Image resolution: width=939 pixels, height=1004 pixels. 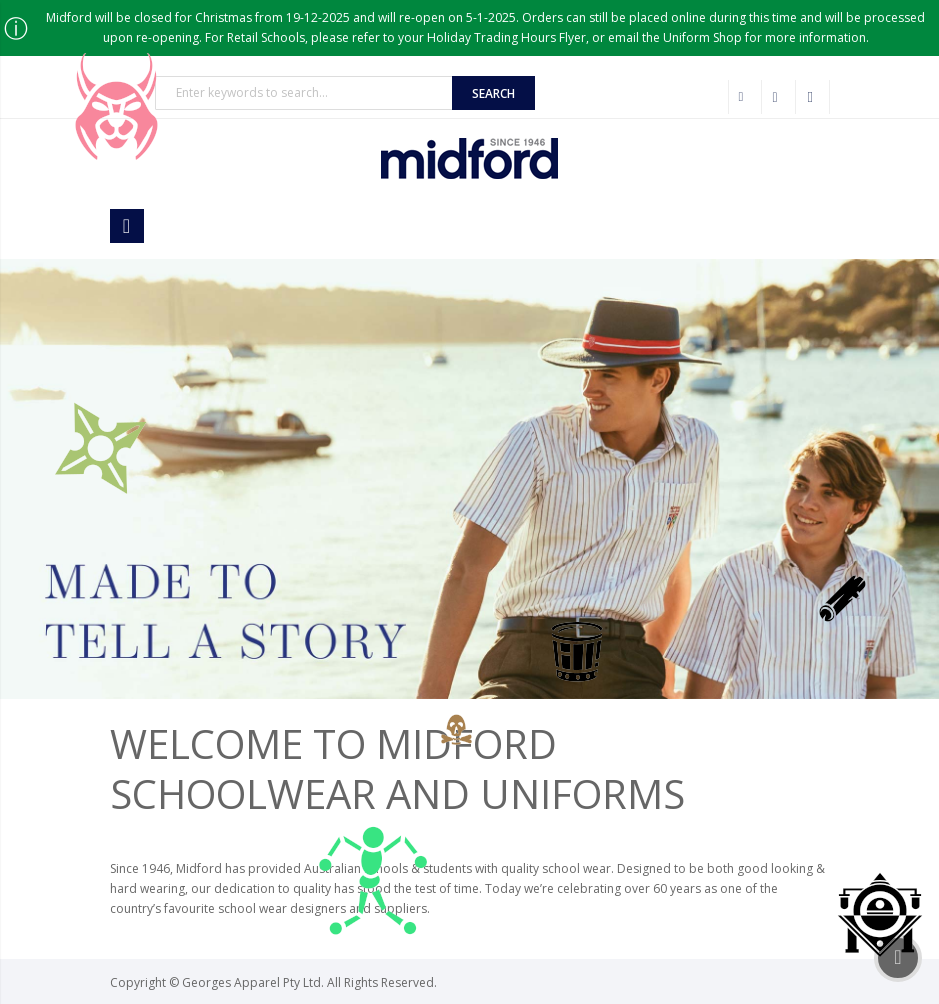 What do you see at coordinates (456, 729) in the screenshot?
I see `enemy or creature type indicator in a game interface` at bounding box center [456, 729].